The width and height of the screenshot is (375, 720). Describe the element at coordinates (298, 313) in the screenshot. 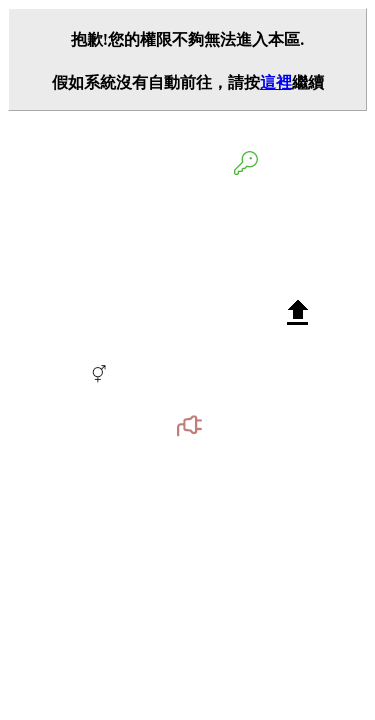

I see `upload a file` at that location.